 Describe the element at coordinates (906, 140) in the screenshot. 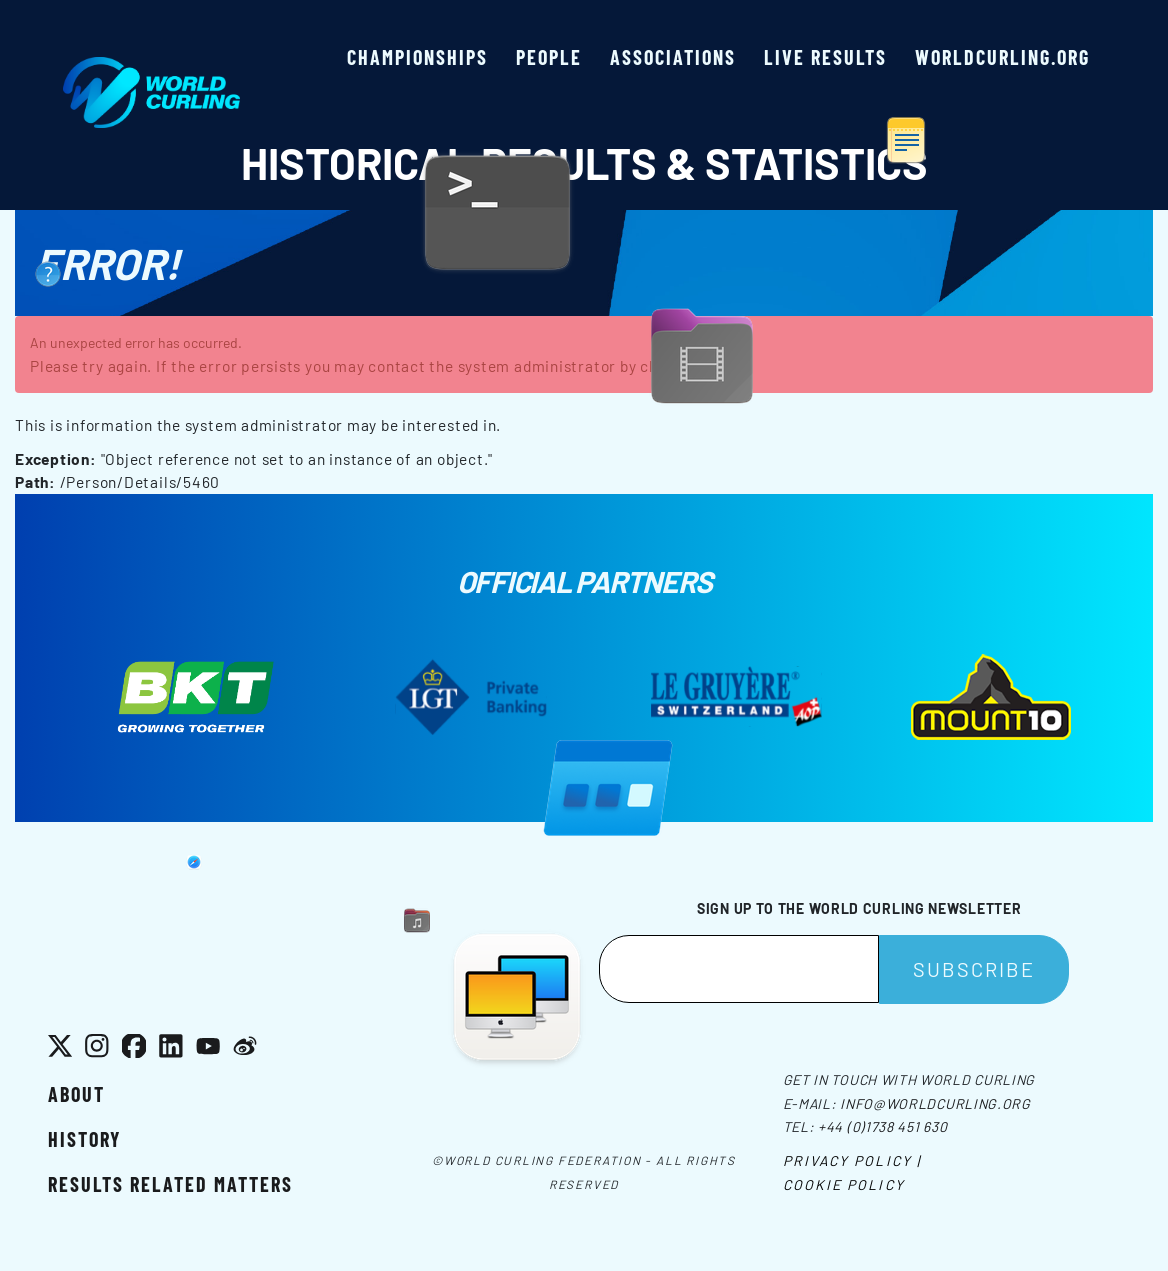

I see `open the notes application` at that location.